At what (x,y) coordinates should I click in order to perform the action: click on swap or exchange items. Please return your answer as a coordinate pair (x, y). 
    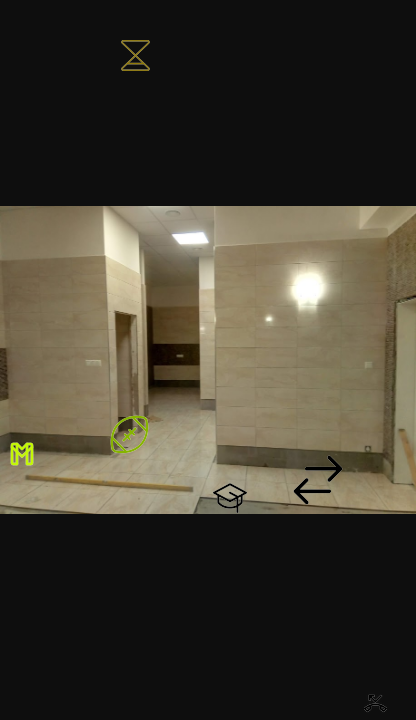
    Looking at the image, I should click on (318, 480).